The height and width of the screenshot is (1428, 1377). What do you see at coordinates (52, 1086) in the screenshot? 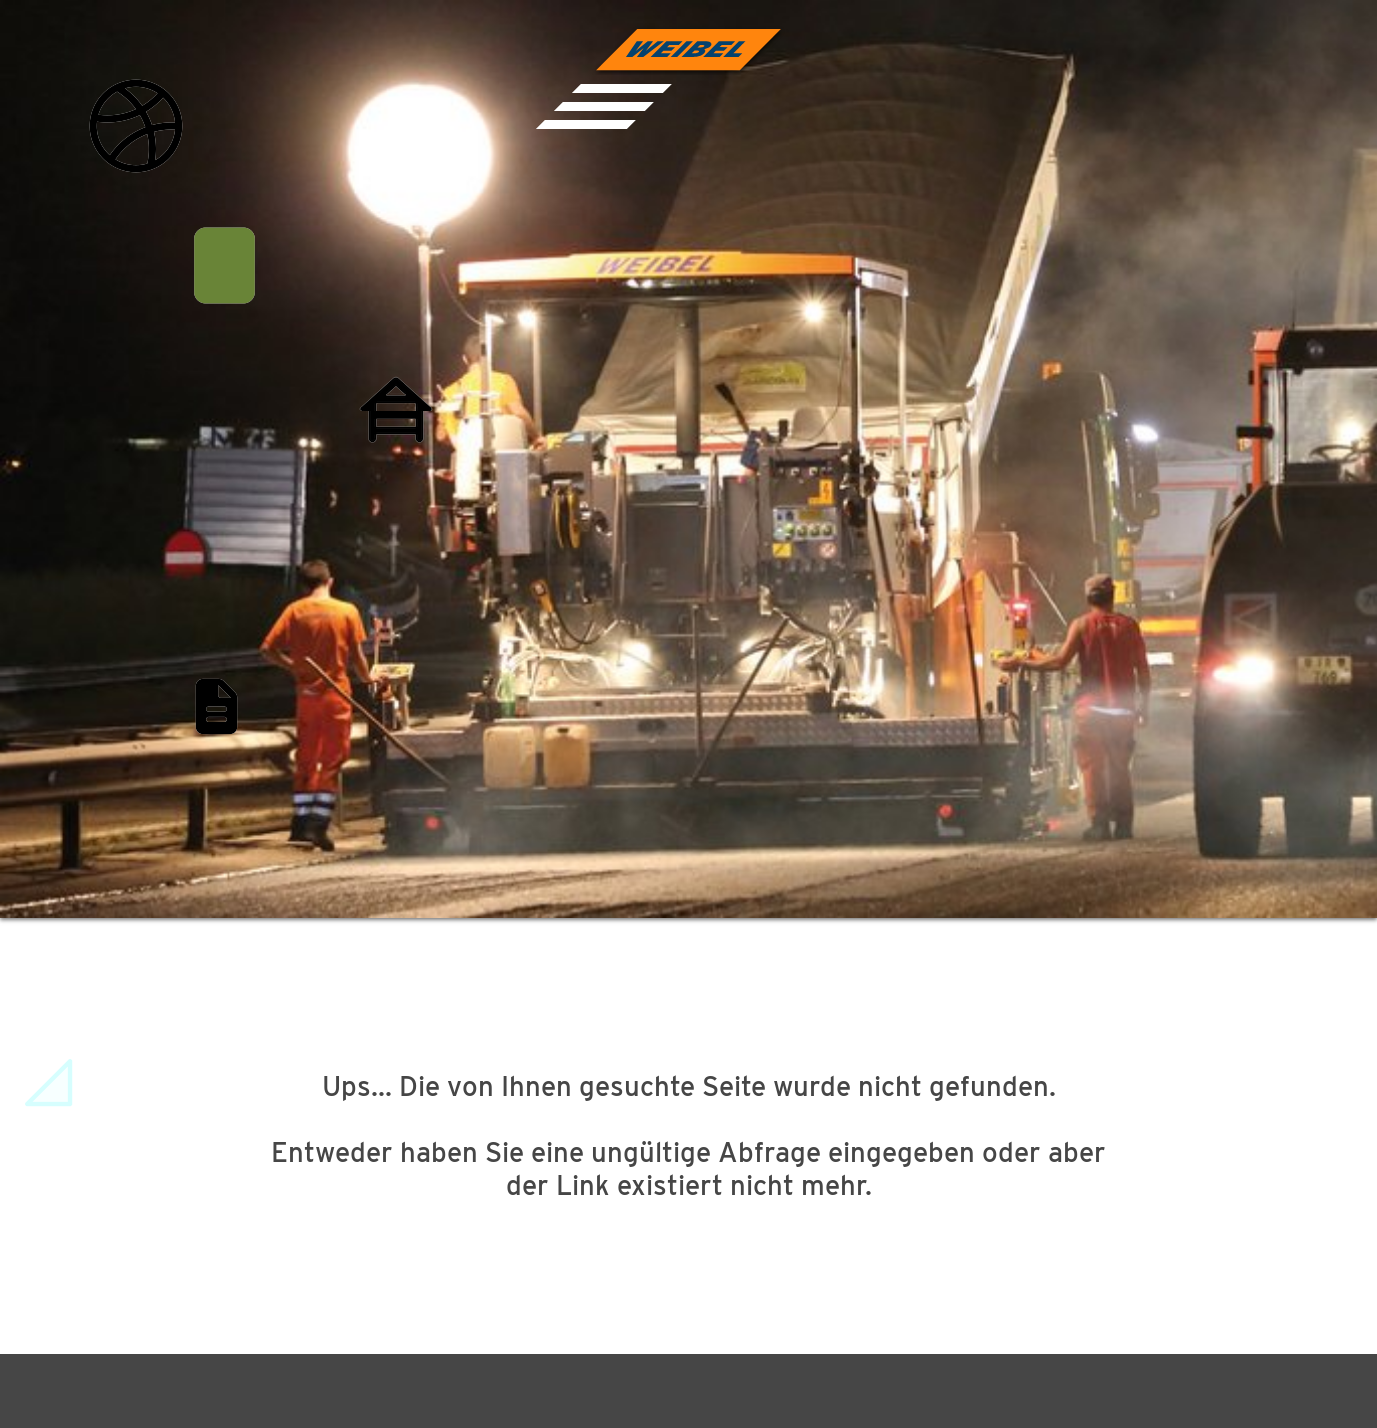
I see `adjust notch or display cutout settings` at bounding box center [52, 1086].